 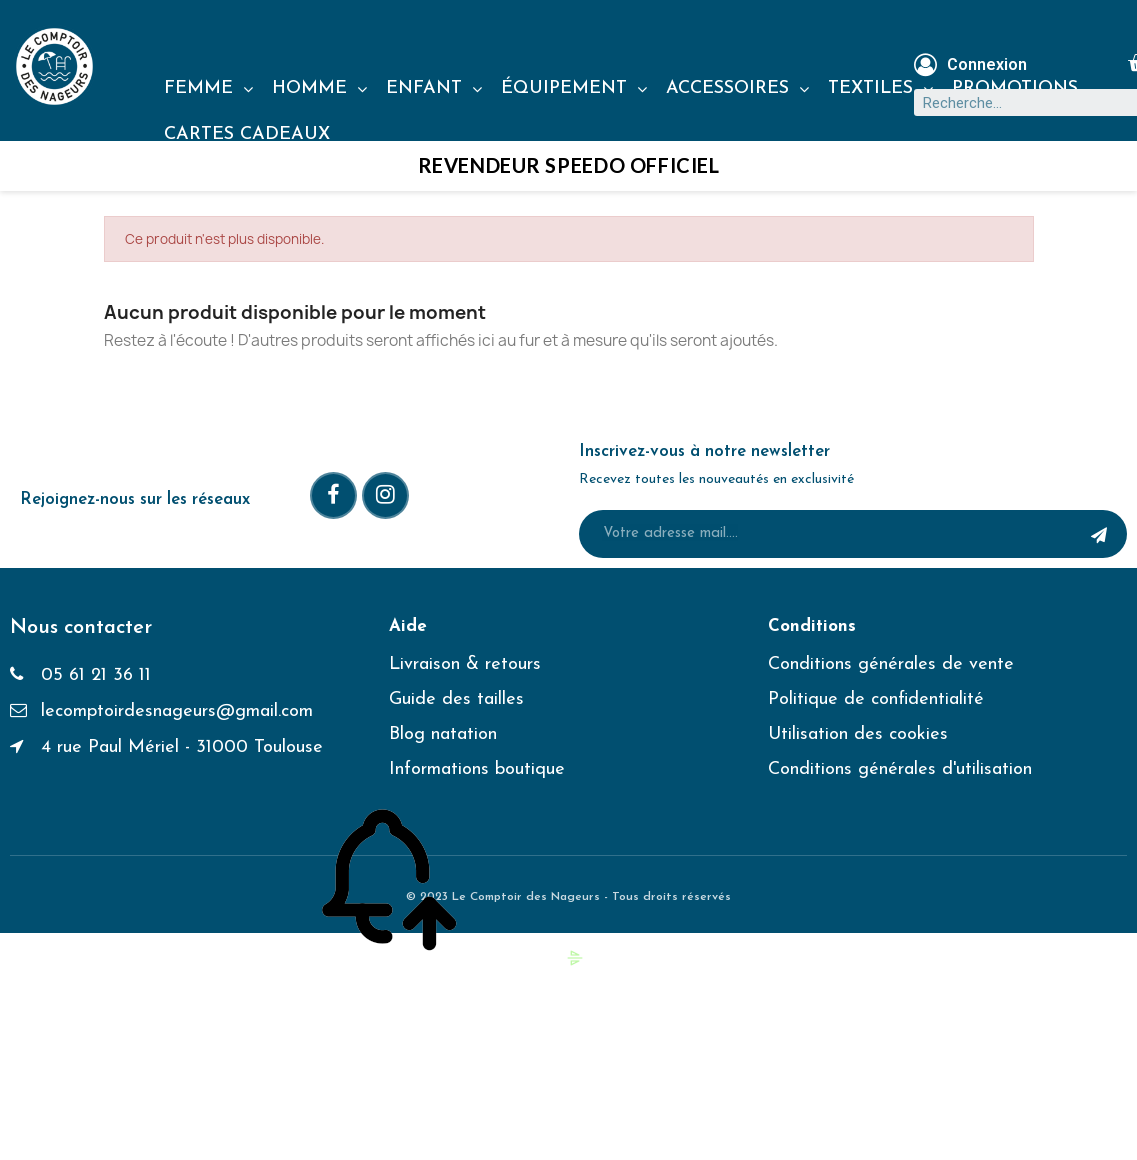 What do you see at coordinates (575, 958) in the screenshot?
I see `flip image horizontally` at bounding box center [575, 958].